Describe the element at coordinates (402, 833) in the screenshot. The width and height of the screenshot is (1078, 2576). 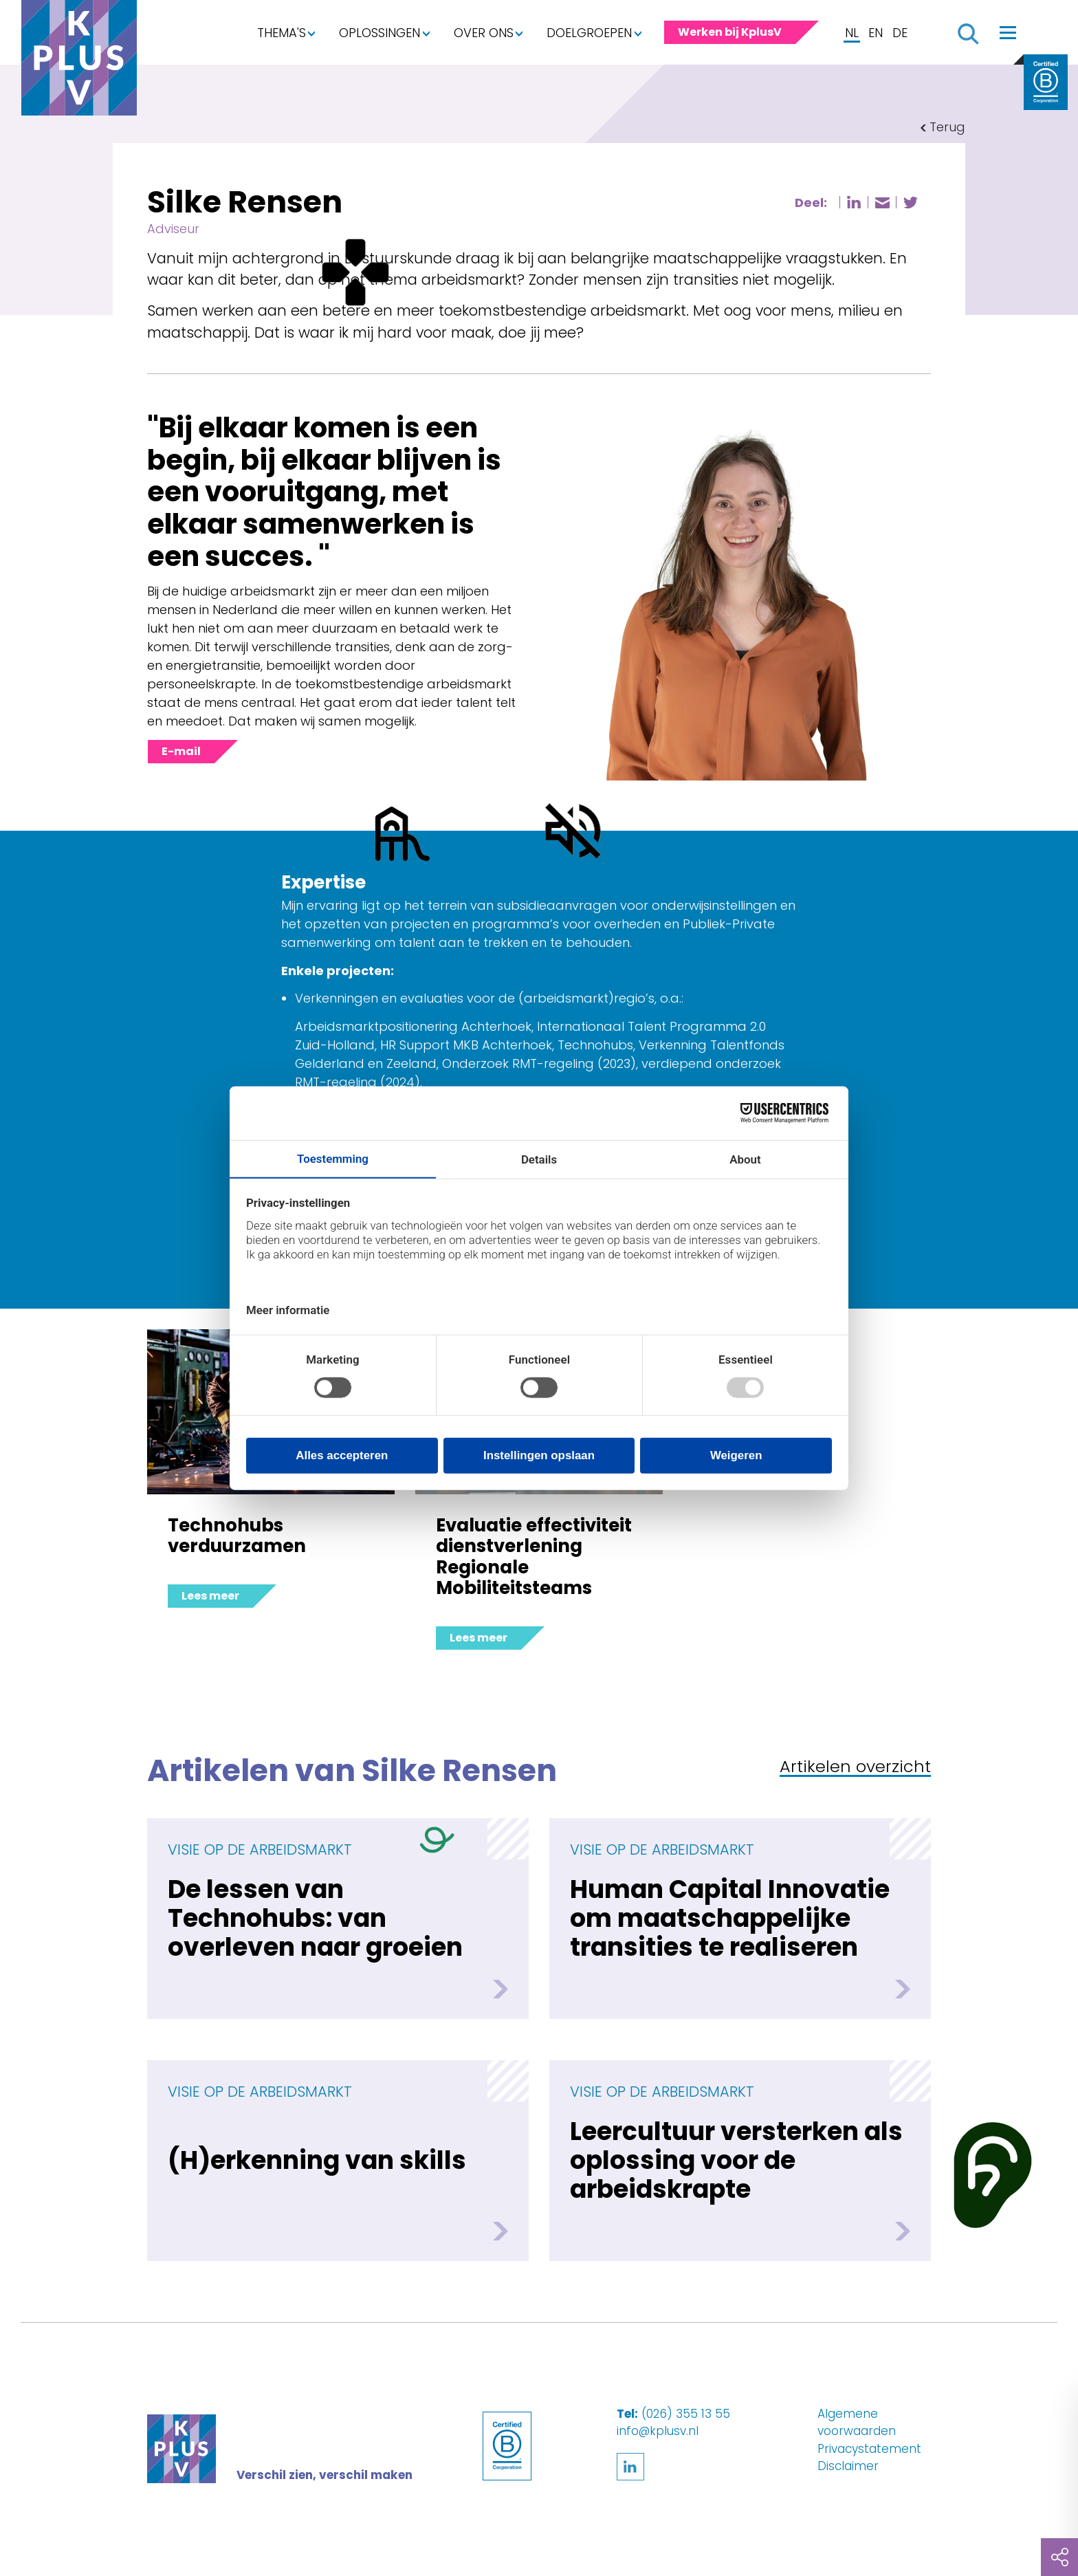
I see `access playground or outdoor equipment information` at that location.